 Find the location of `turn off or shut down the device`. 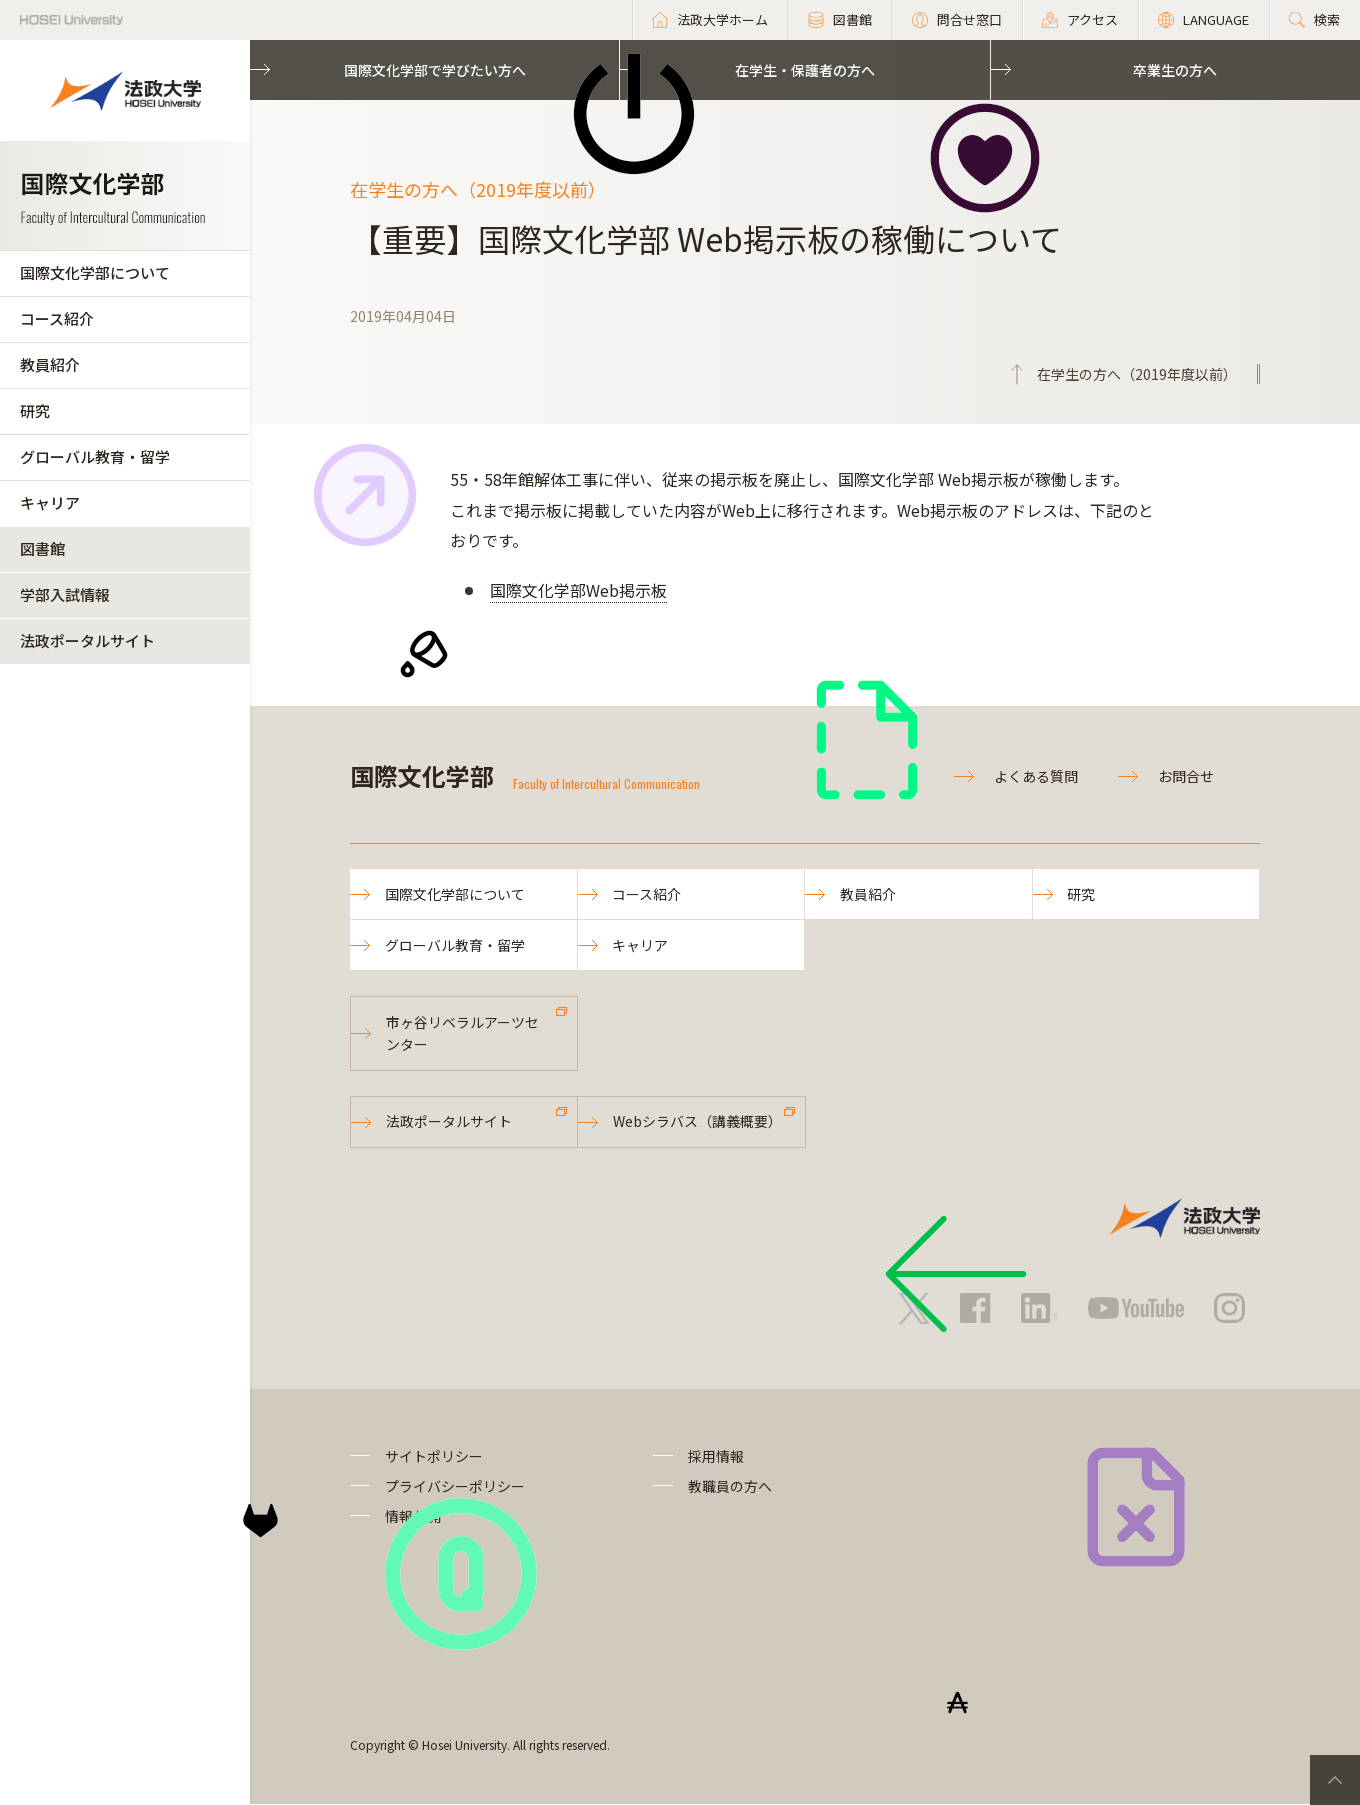

turn off or shut down the device is located at coordinates (634, 114).